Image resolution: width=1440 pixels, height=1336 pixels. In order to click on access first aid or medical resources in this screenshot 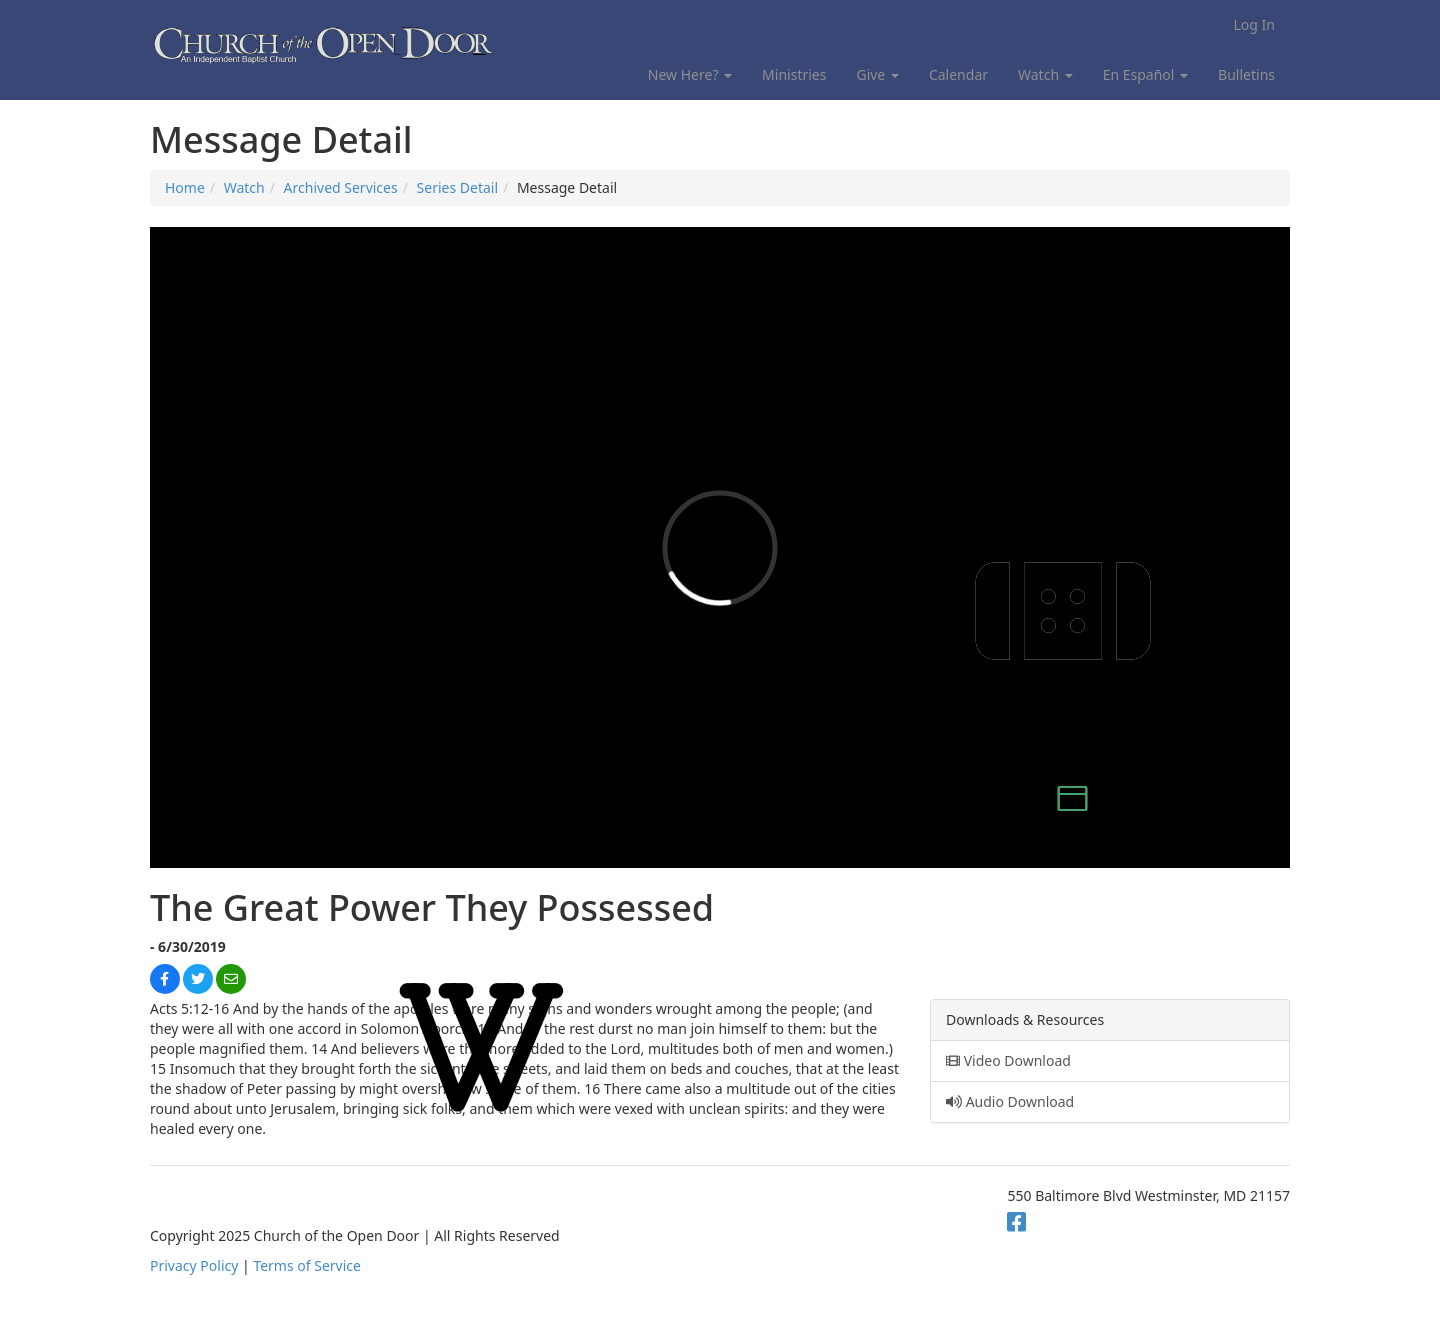, I will do `click(1063, 611)`.